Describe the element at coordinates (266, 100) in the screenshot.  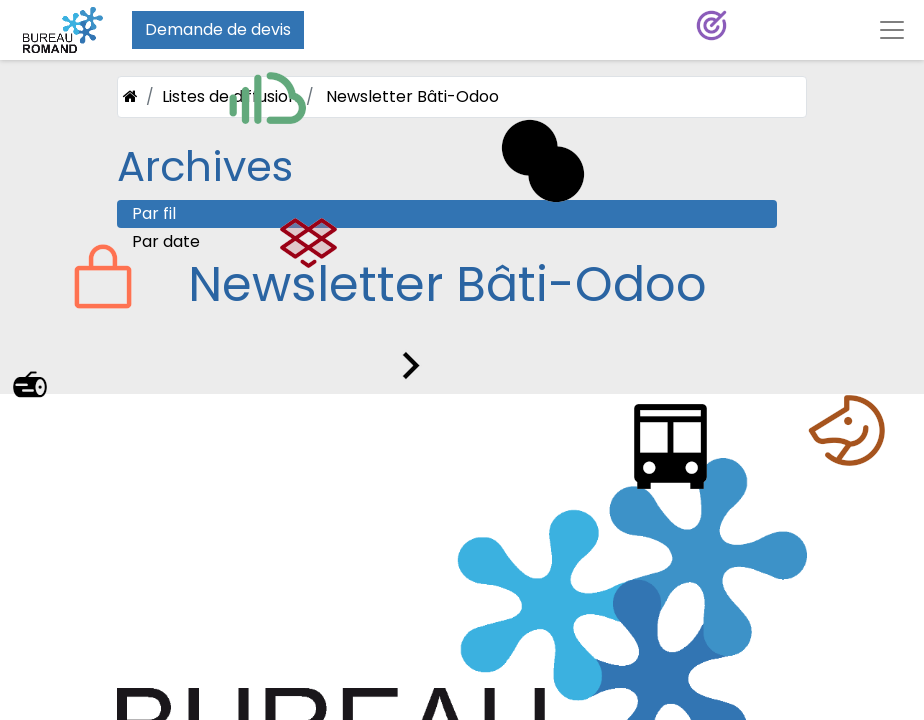
I see `open soundcloud app` at that location.